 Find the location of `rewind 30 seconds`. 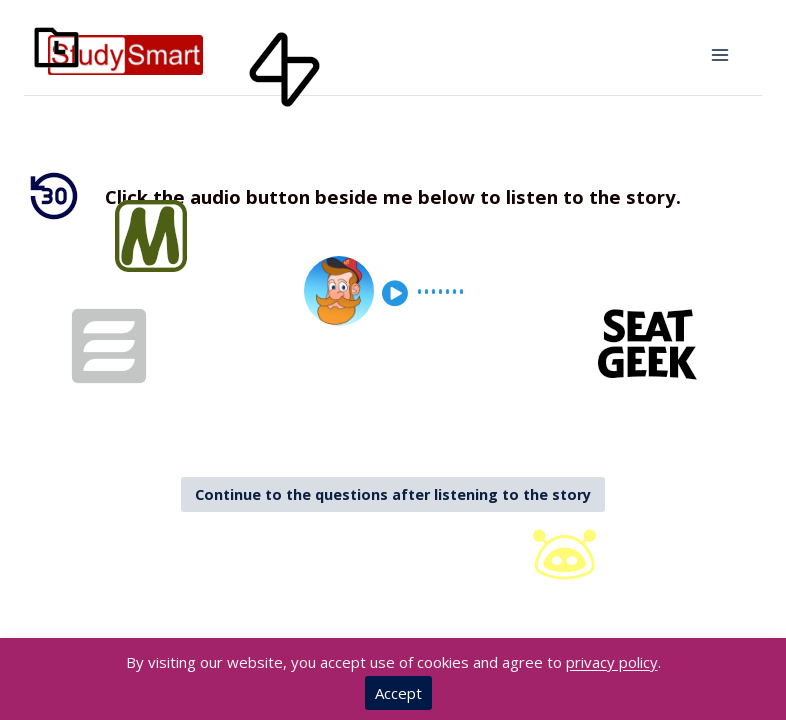

rewind 30 seconds is located at coordinates (54, 196).